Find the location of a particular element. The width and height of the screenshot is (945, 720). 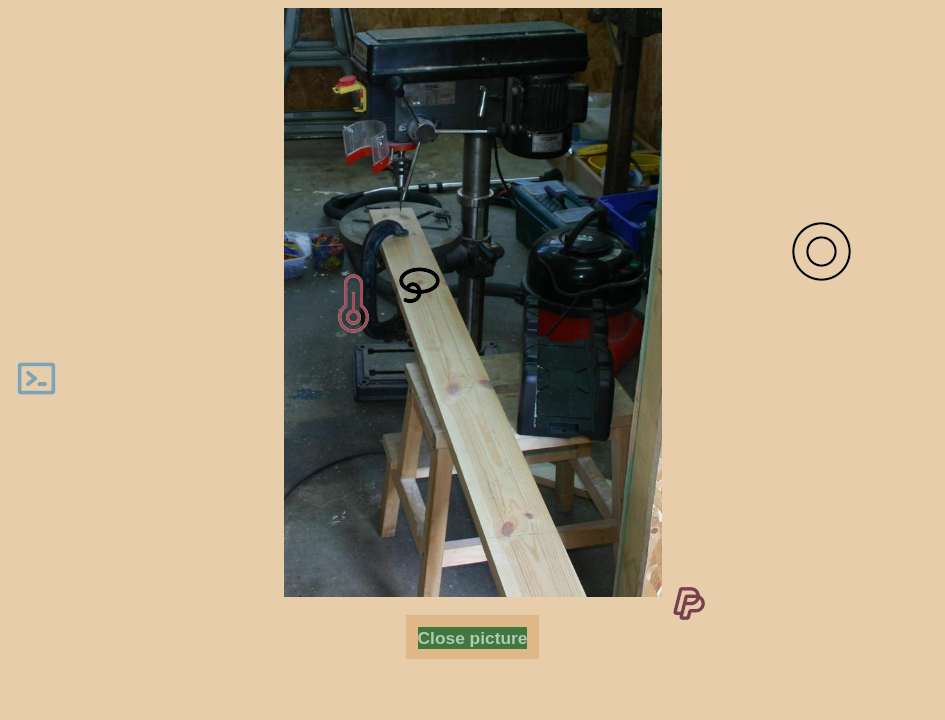

freehand selection tool is located at coordinates (419, 283).